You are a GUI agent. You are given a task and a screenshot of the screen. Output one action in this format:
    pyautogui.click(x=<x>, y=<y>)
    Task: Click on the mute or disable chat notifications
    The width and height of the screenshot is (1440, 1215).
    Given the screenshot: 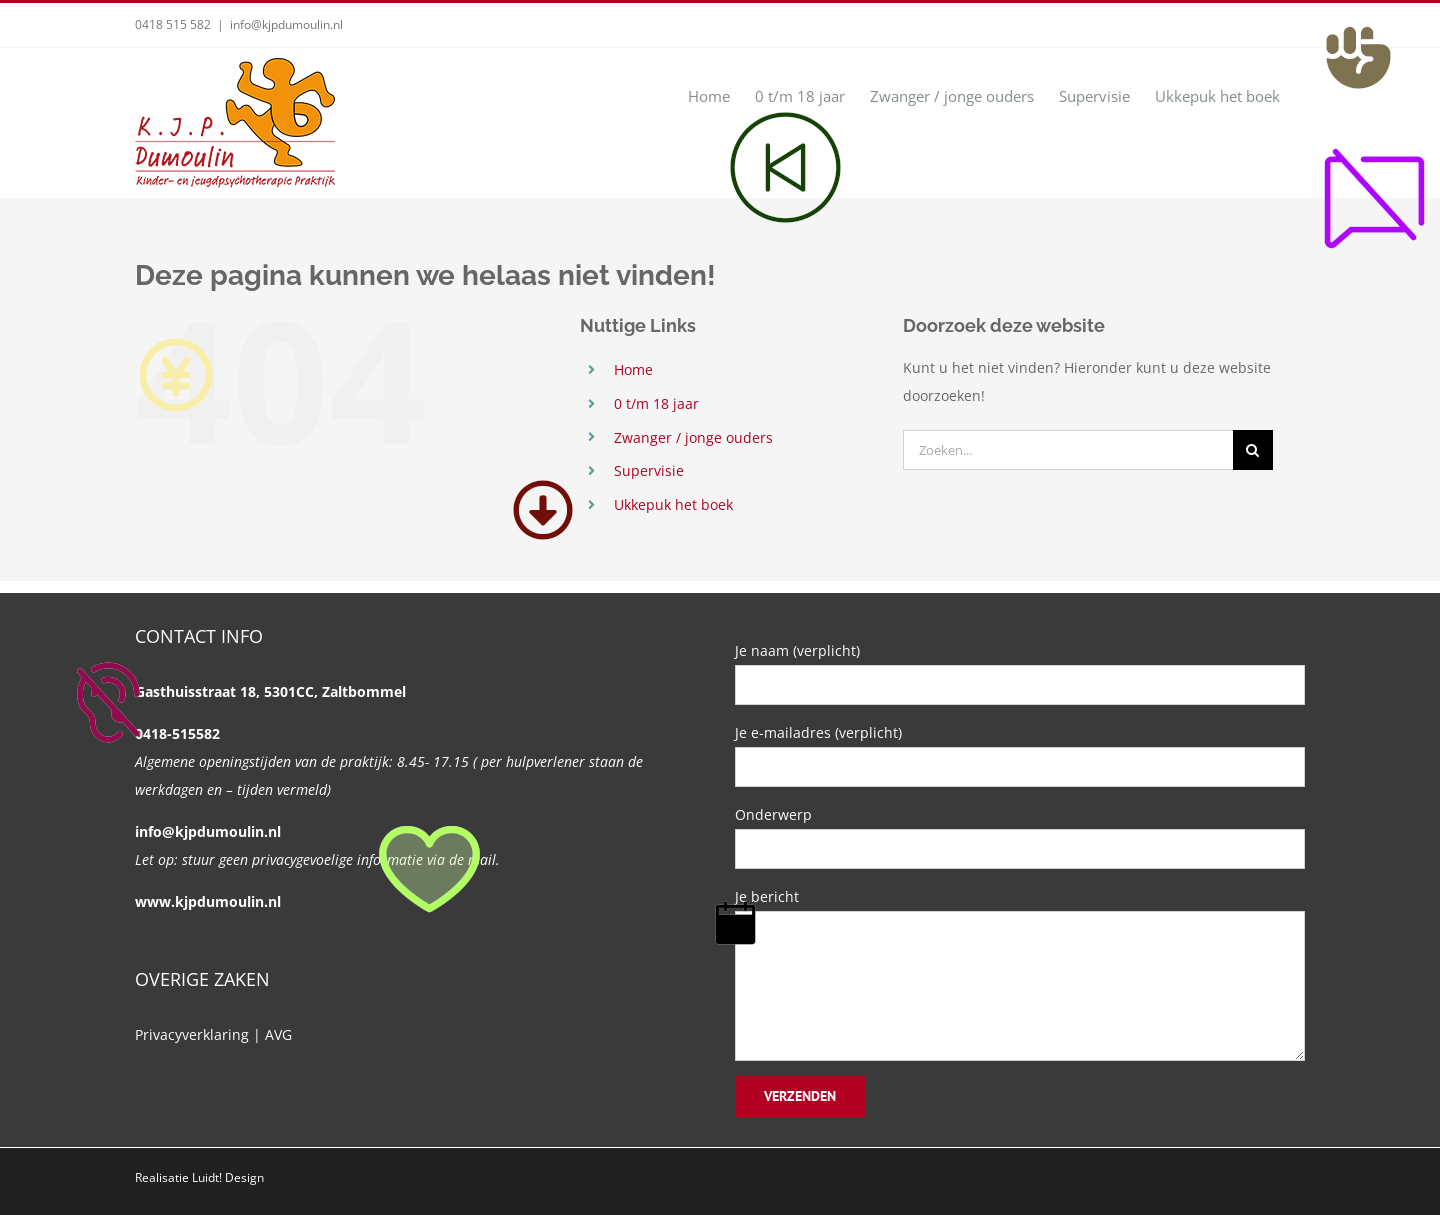 What is the action you would take?
    pyautogui.click(x=1374, y=194)
    